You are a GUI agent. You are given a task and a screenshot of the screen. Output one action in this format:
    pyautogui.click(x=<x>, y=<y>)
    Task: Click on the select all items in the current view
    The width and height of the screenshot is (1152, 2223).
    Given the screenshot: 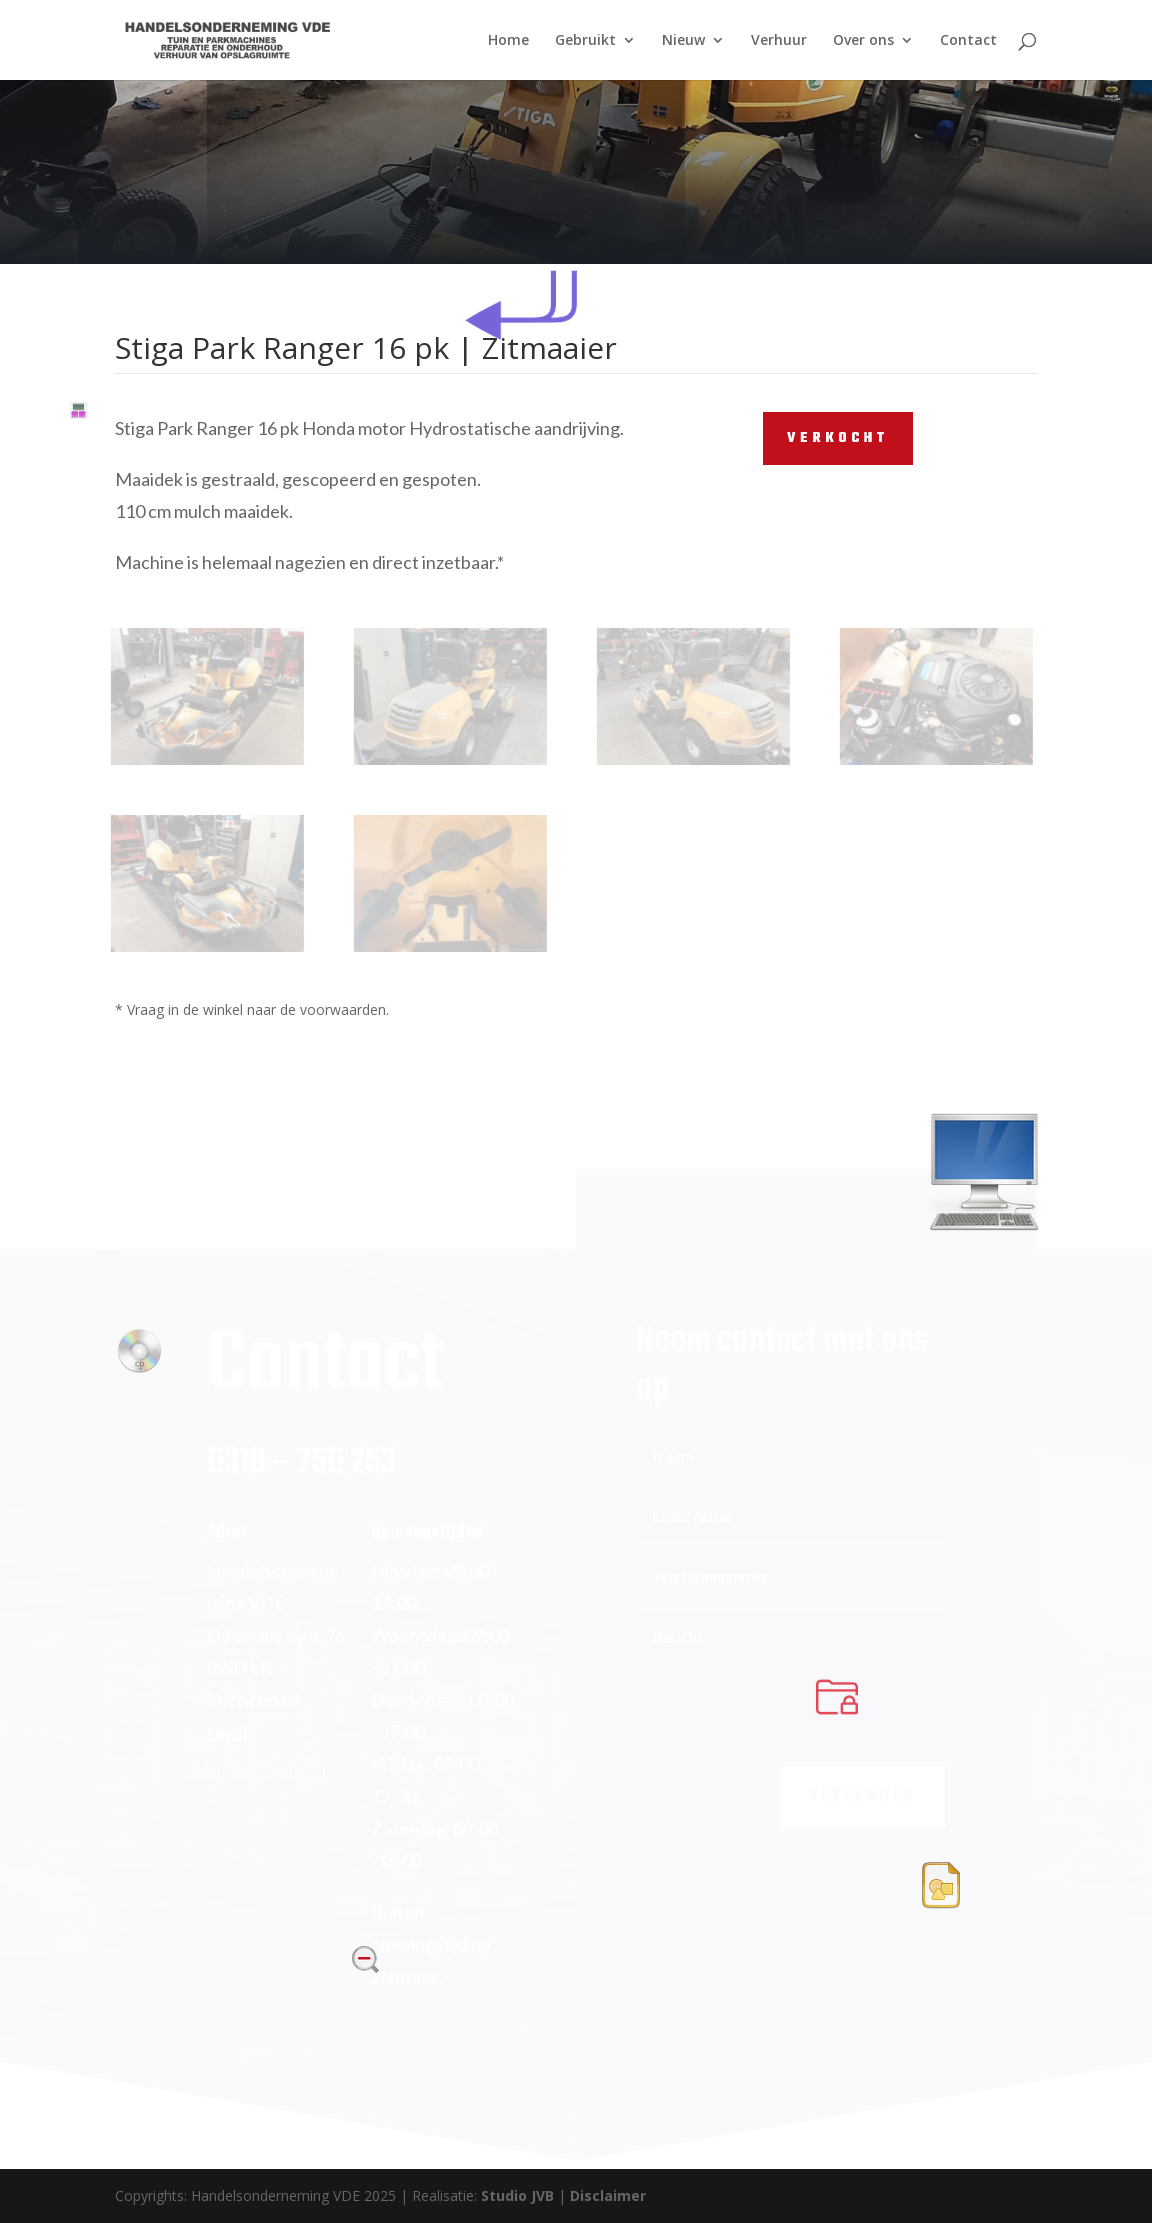 What is the action you would take?
    pyautogui.click(x=78, y=410)
    